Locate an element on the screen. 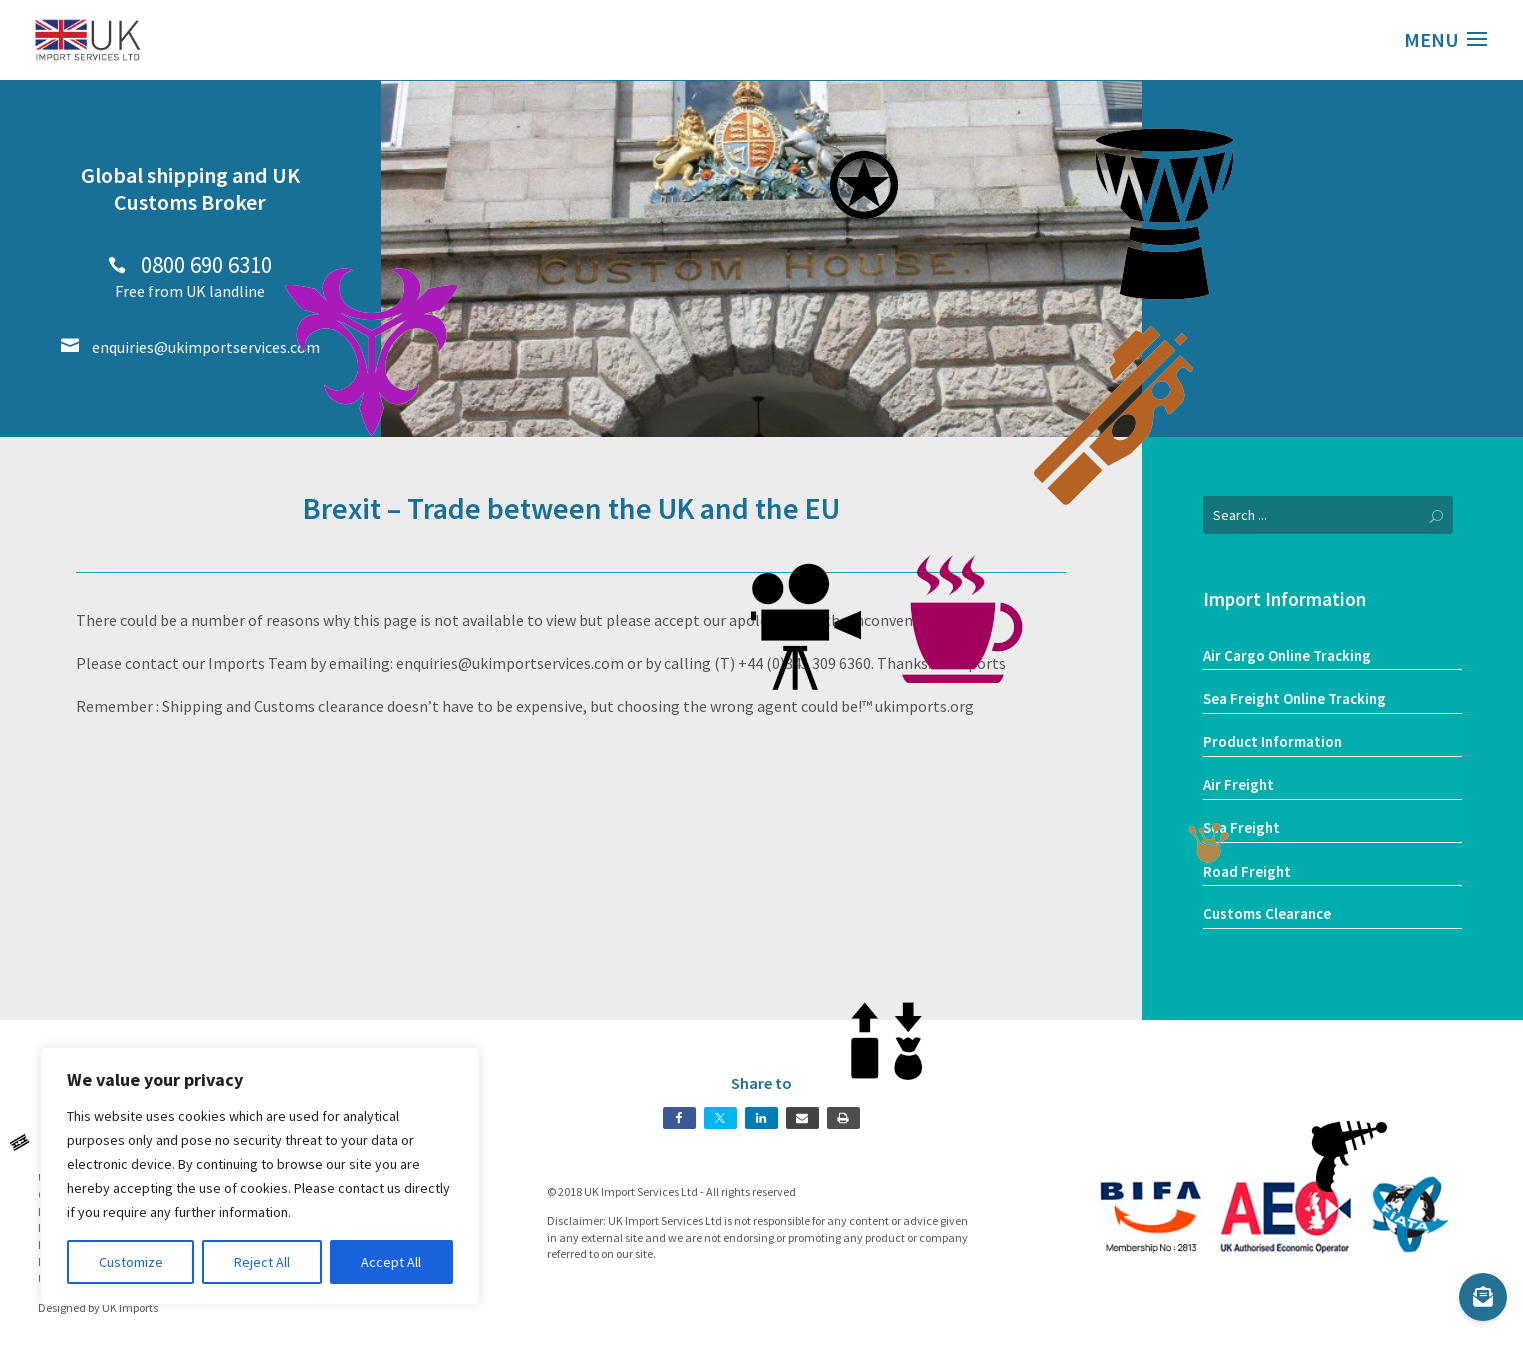 The height and width of the screenshot is (1345, 1523). sell or trade a card from your inventory is located at coordinates (886, 1040).